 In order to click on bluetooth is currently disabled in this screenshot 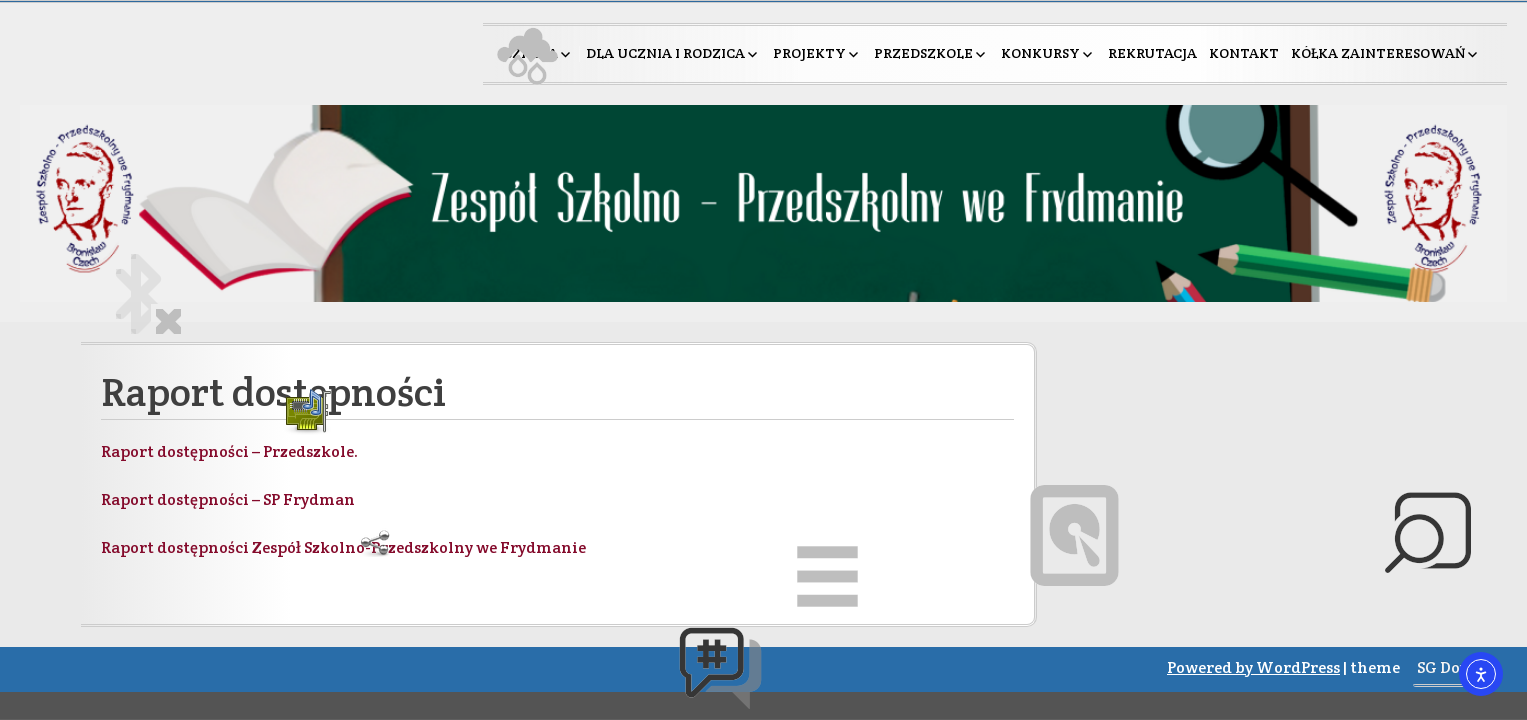, I will do `click(141, 294)`.